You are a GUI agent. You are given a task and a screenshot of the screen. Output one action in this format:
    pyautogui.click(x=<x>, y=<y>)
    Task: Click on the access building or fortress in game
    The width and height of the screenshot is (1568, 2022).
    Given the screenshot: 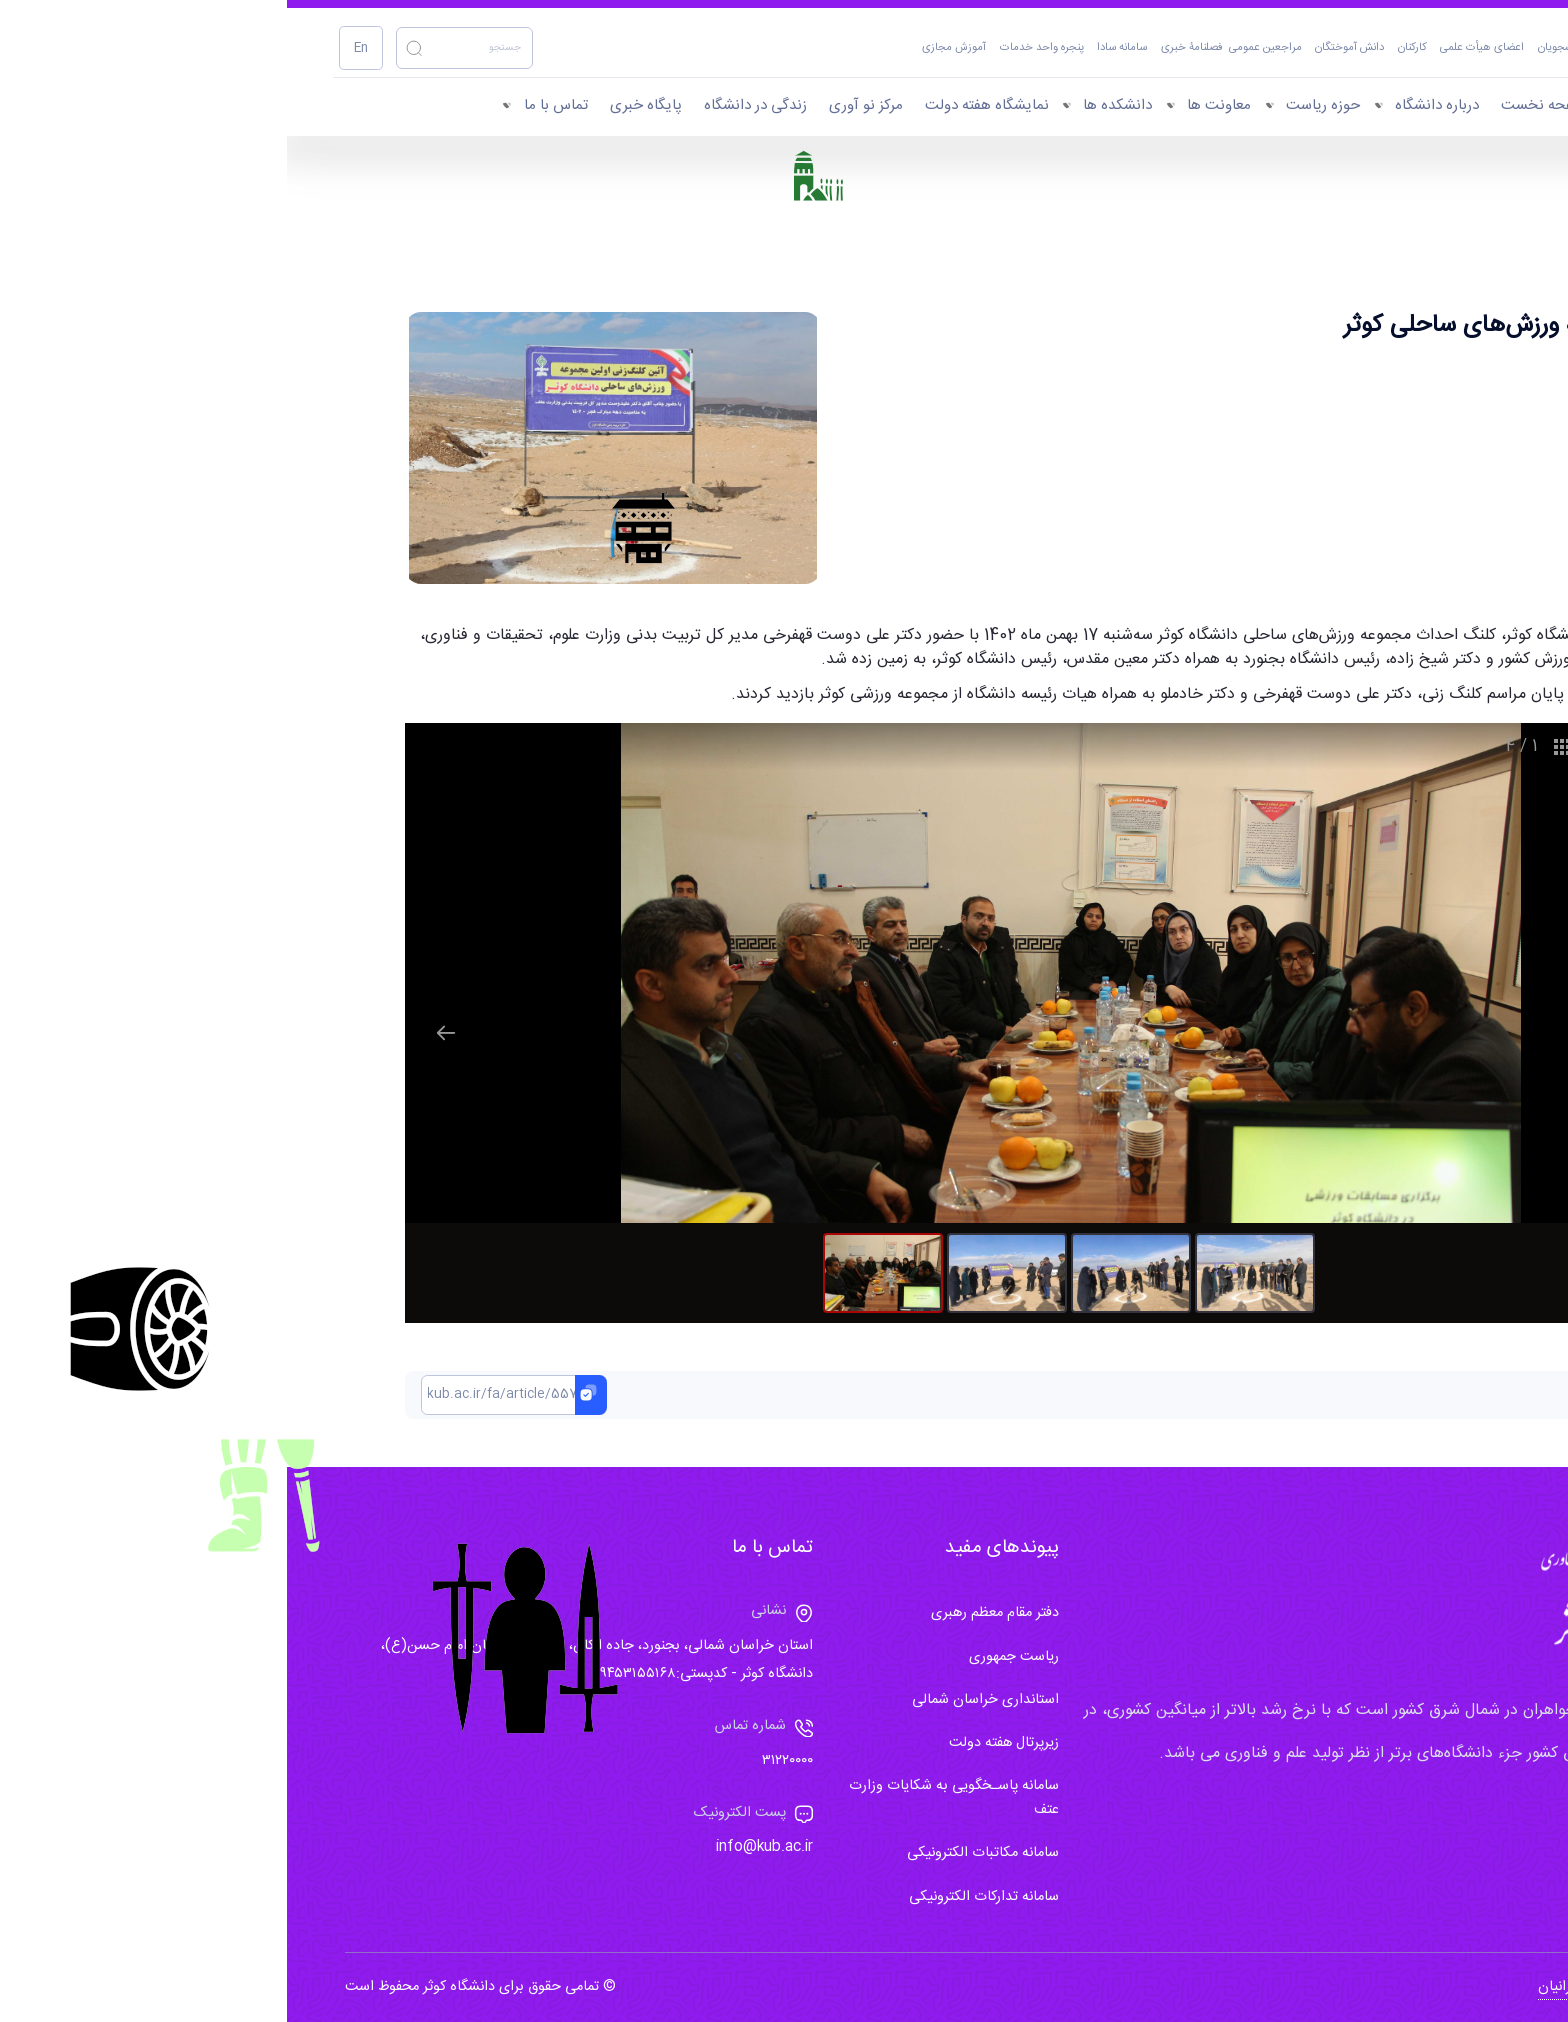 What is the action you would take?
    pyautogui.click(x=643, y=527)
    